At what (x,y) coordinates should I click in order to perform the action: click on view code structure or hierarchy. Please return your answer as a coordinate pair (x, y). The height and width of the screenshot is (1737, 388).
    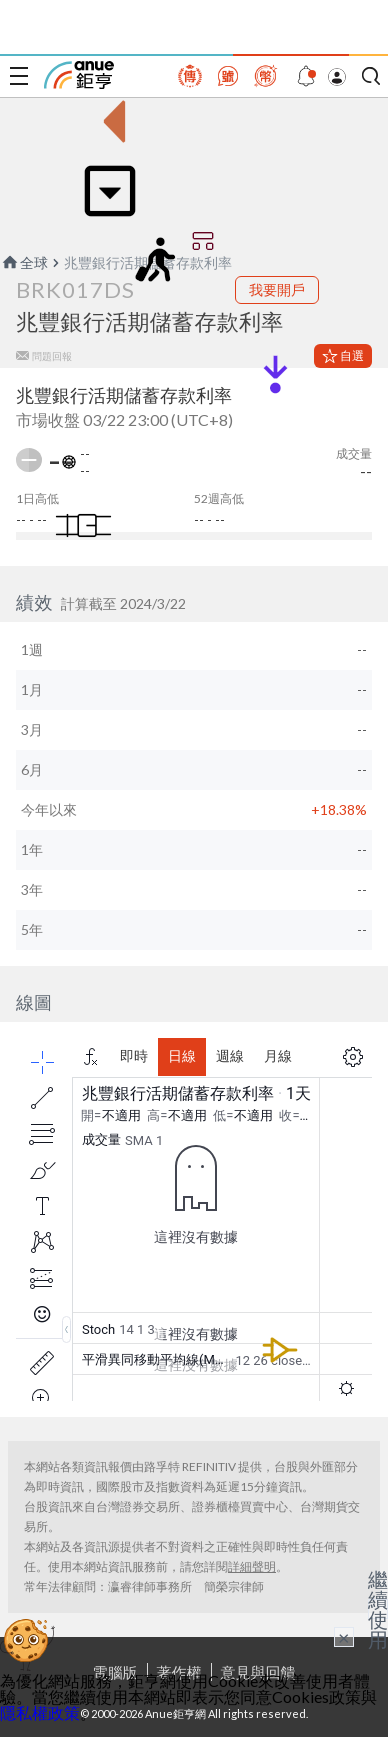
    Looking at the image, I should click on (203, 241).